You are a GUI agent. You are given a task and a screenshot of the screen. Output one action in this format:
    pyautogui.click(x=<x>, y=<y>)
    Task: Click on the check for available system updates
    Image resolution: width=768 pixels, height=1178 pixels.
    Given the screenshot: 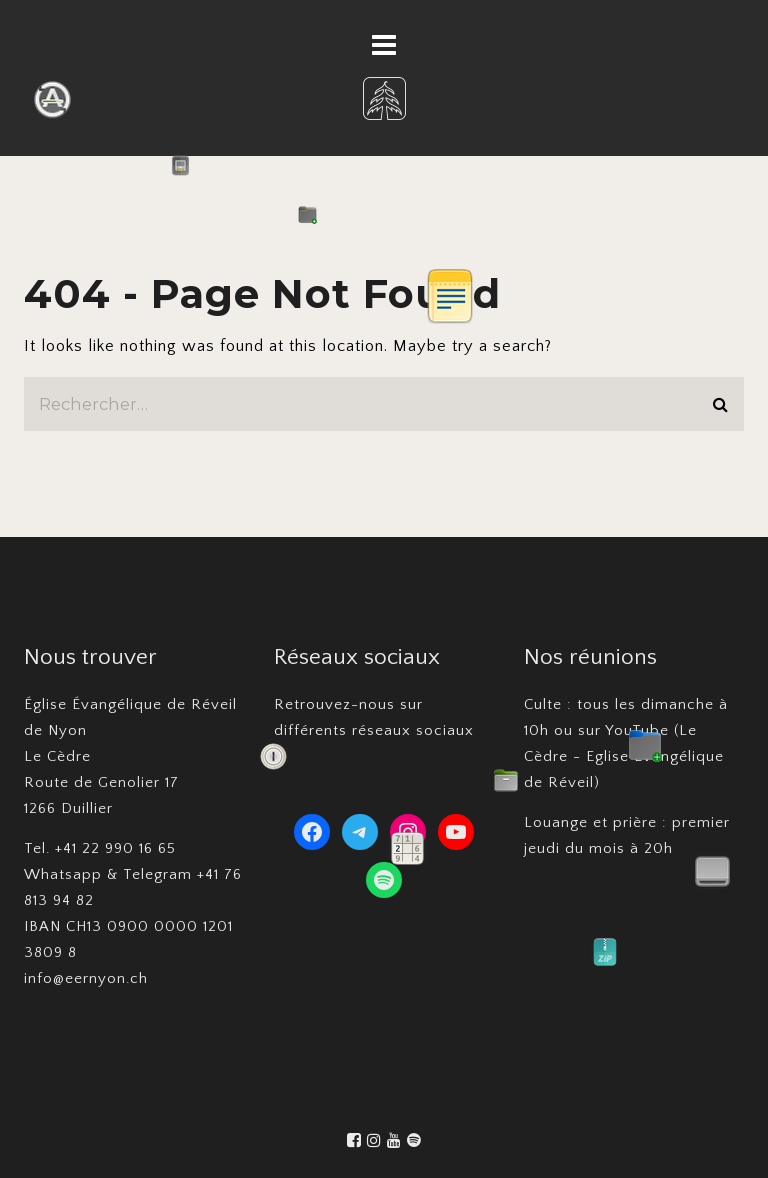 What is the action you would take?
    pyautogui.click(x=52, y=99)
    